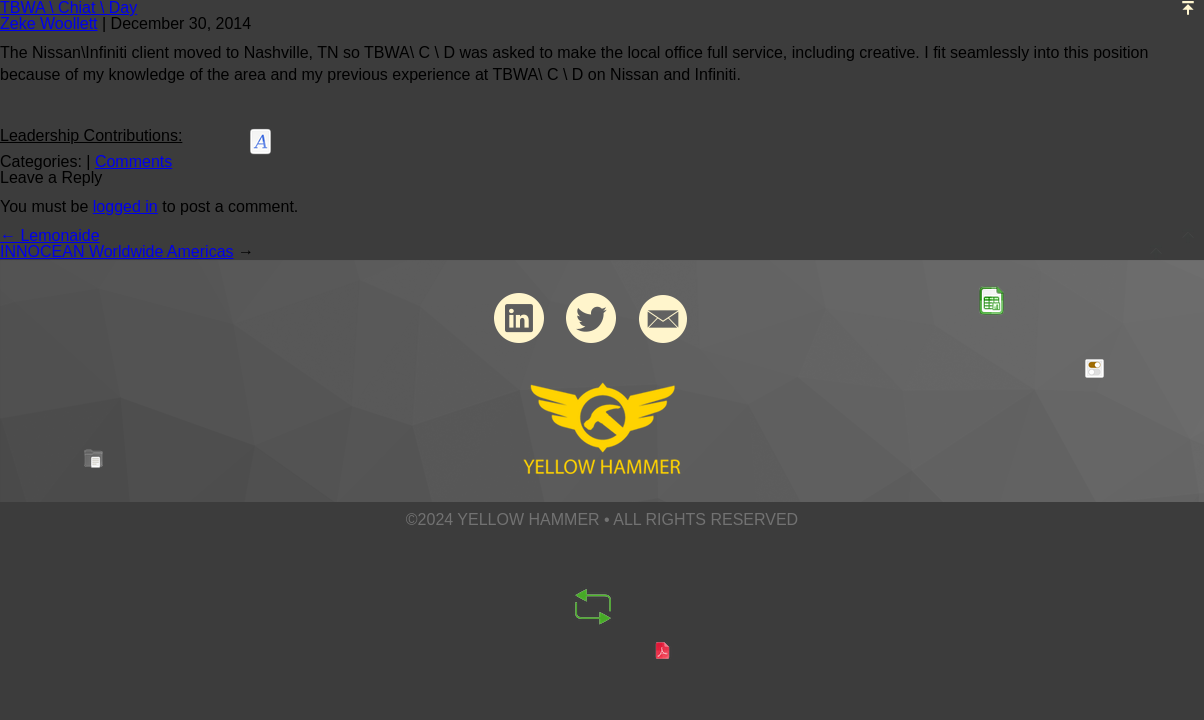 Image resolution: width=1204 pixels, height=720 pixels. Describe the element at coordinates (260, 141) in the screenshot. I see `a TrueType font file` at that location.